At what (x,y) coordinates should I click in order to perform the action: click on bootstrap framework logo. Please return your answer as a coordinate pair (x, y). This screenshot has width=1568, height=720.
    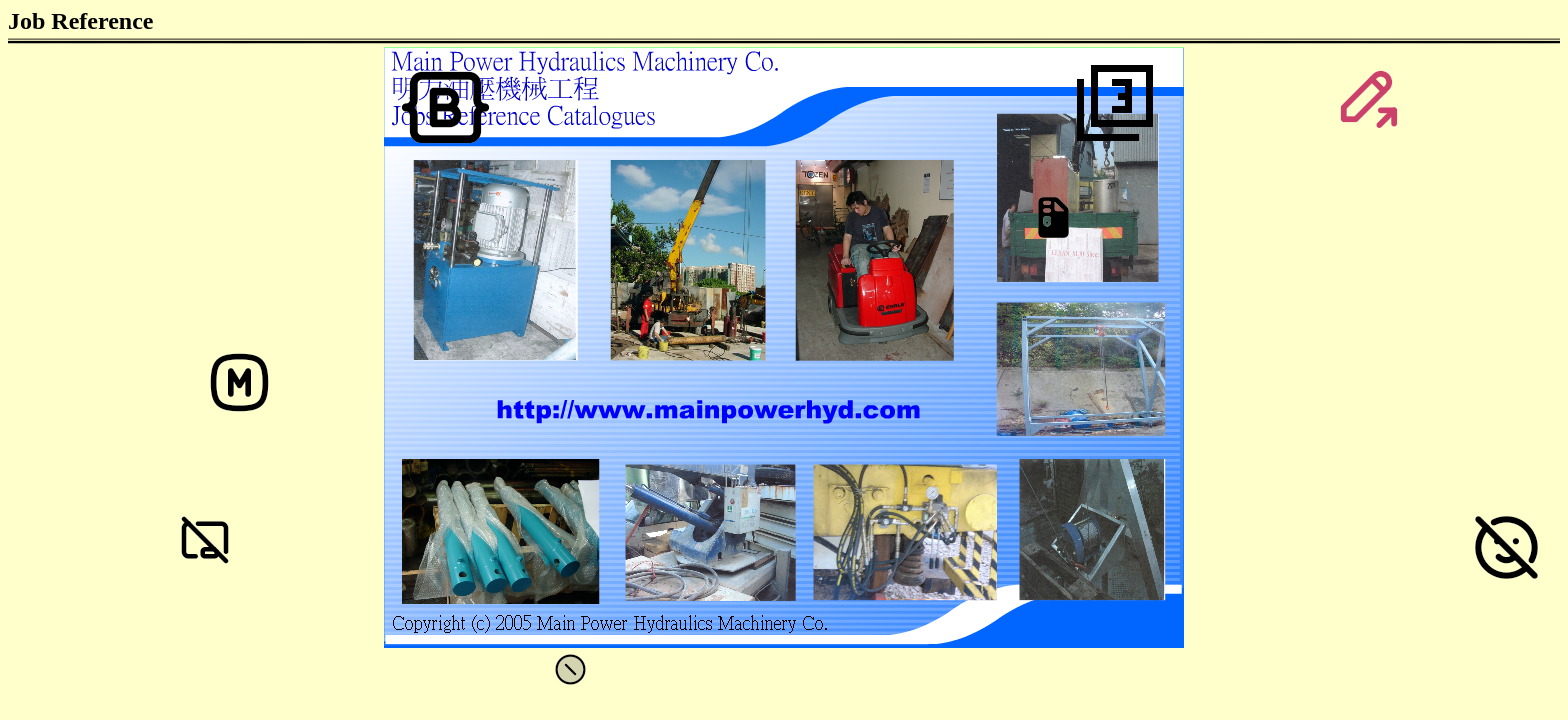
    Looking at the image, I should click on (445, 107).